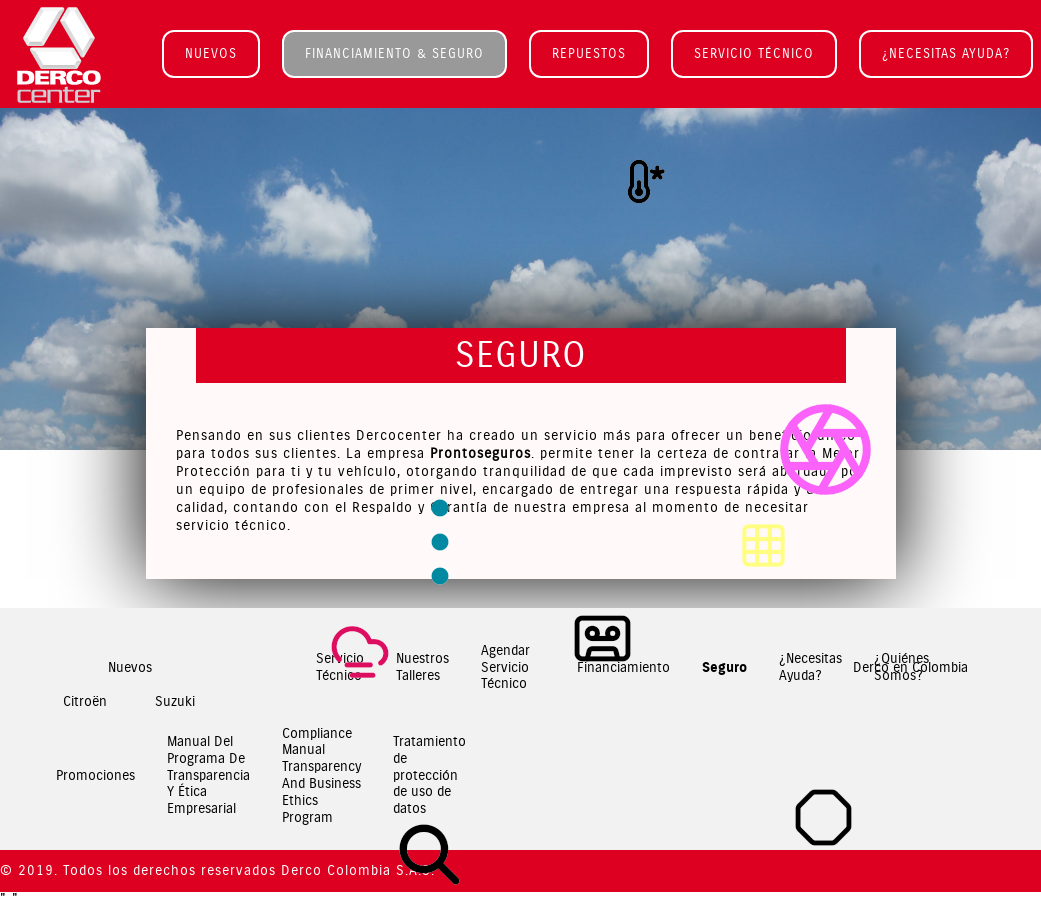 The height and width of the screenshot is (907, 1041). I want to click on access audio recordings or voice memos, so click(602, 638).